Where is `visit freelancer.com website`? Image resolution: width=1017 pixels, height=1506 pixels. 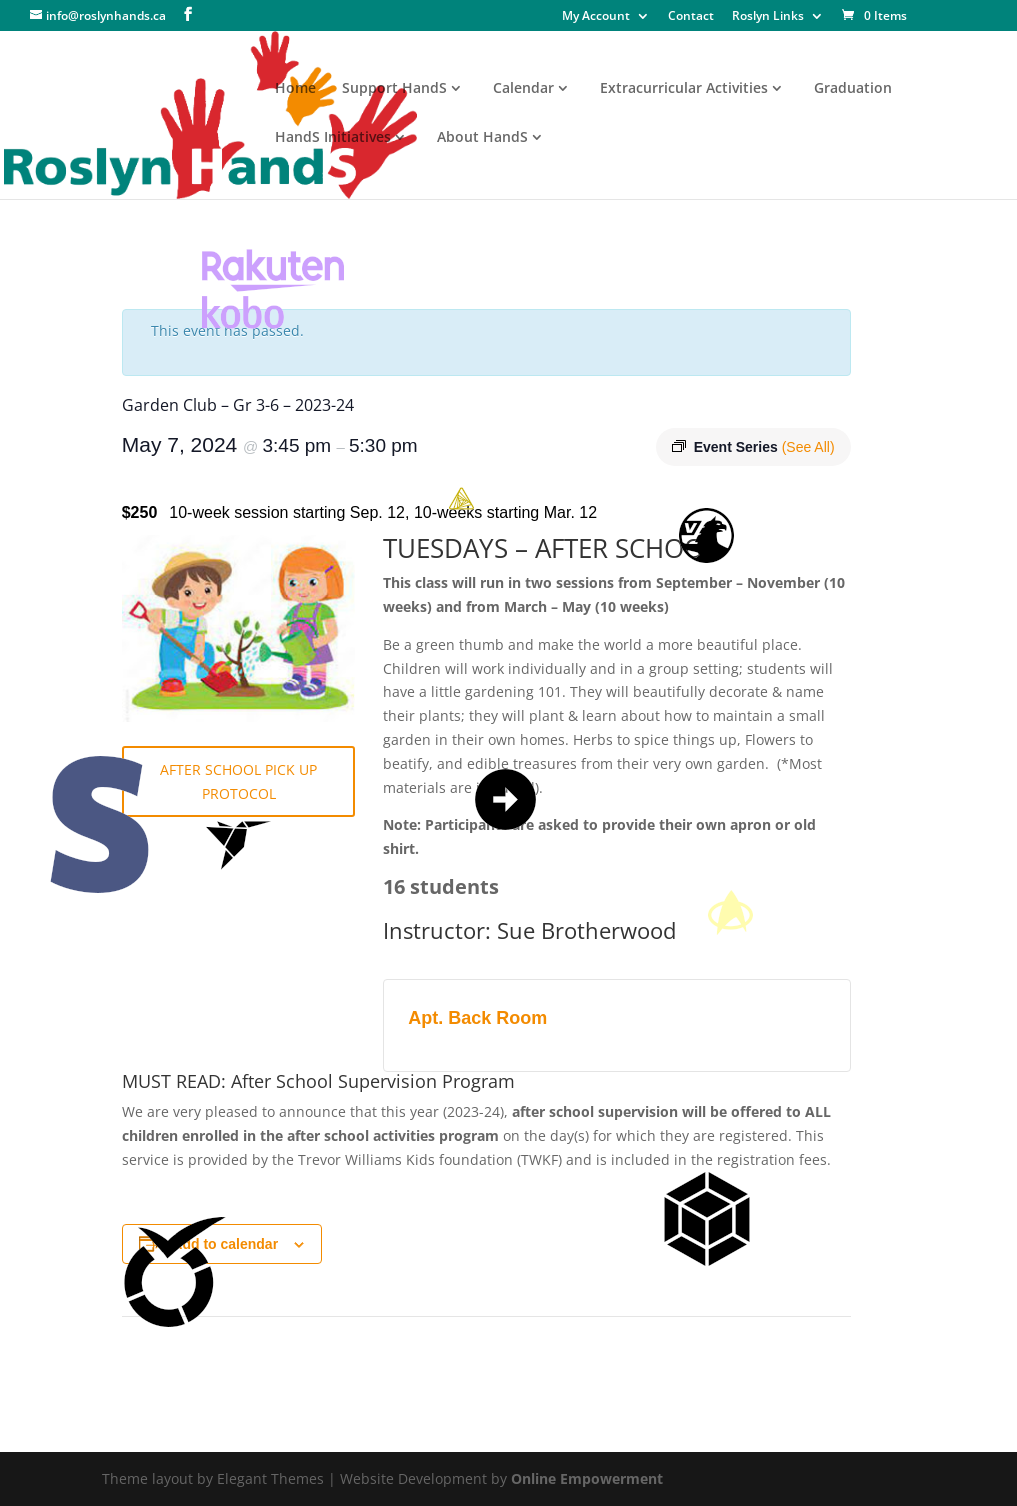
visit freelancer.com website is located at coordinates (238, 845).